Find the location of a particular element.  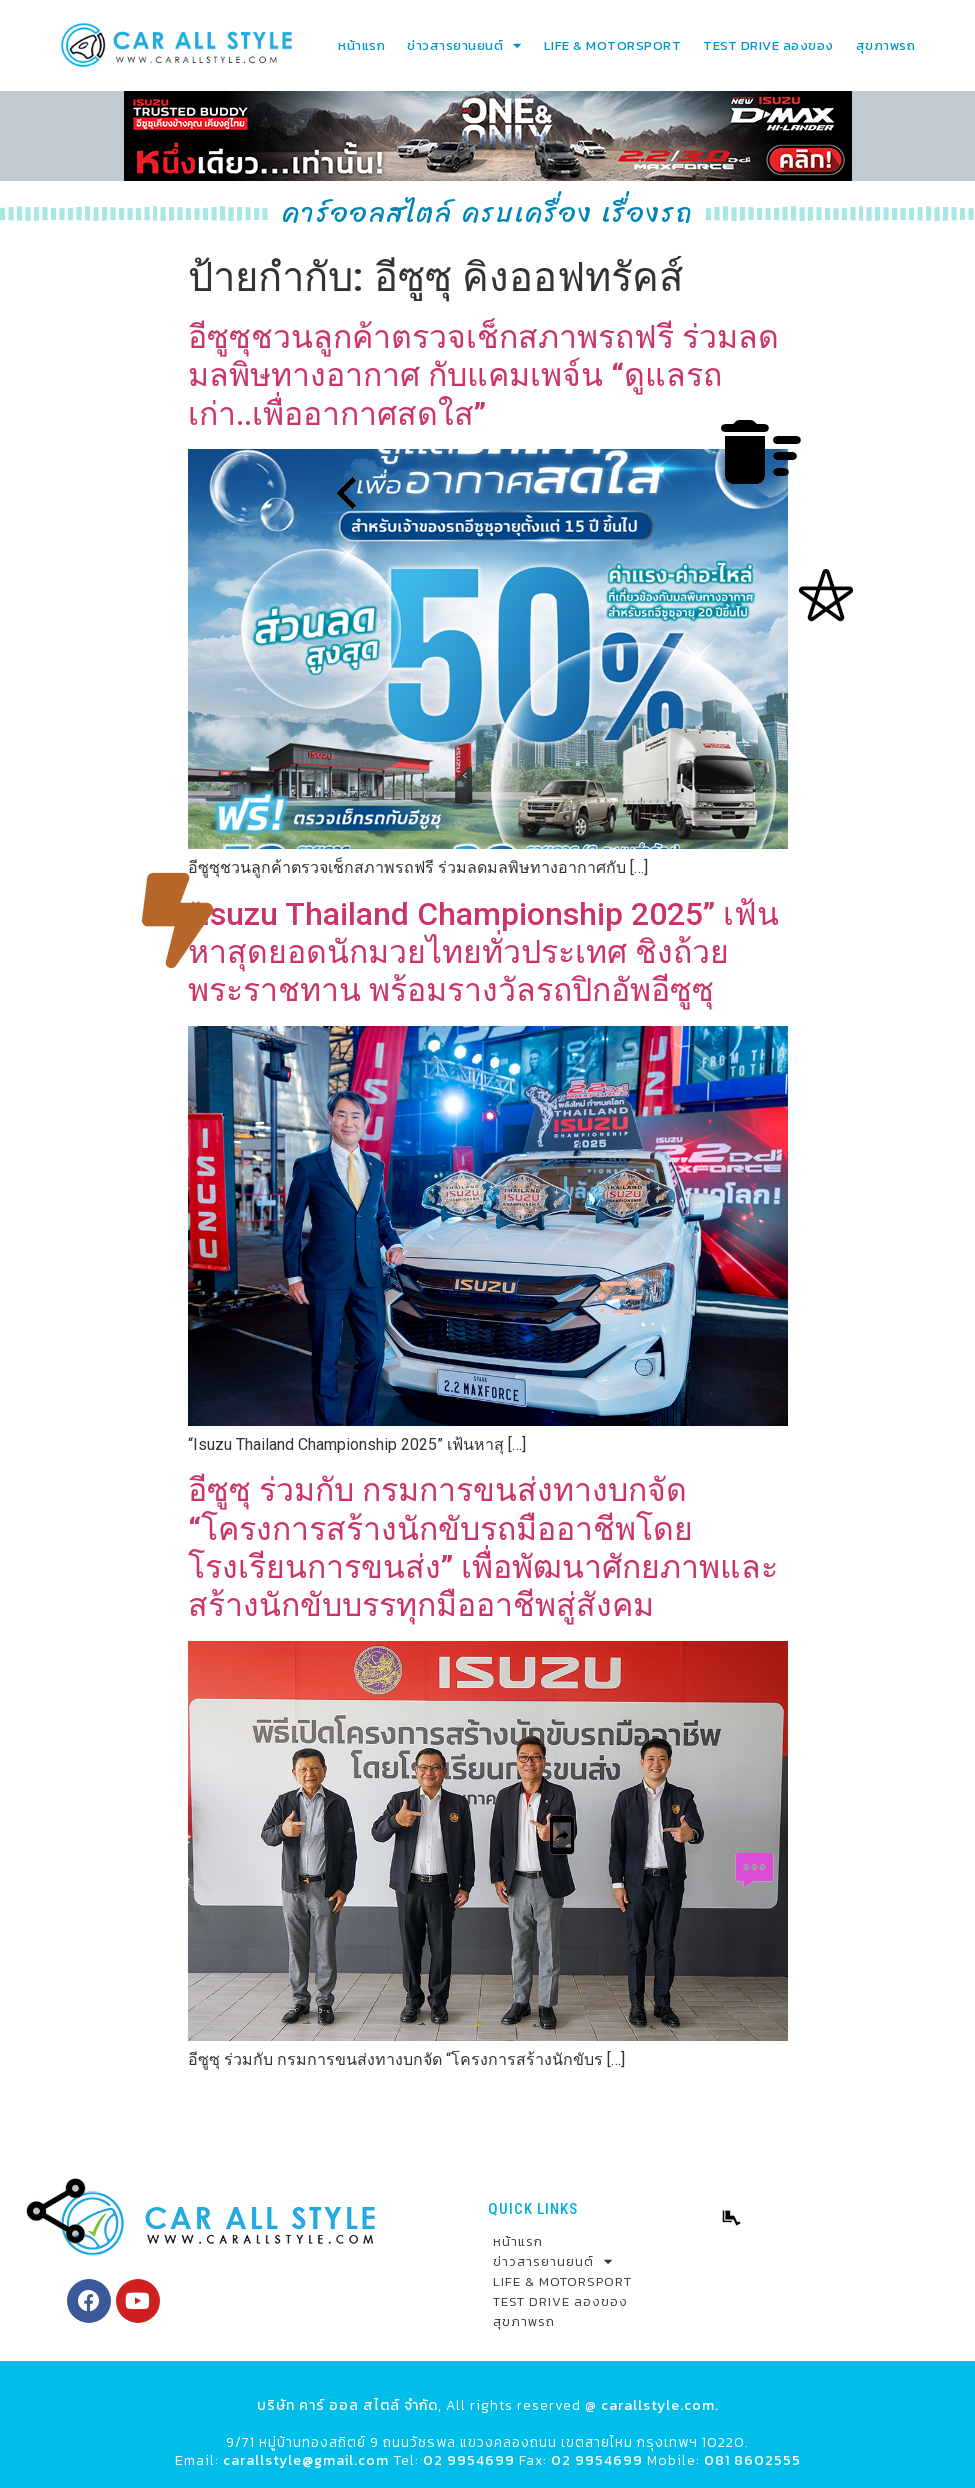

delete all selected items at once is located at coordinates (761, 452).